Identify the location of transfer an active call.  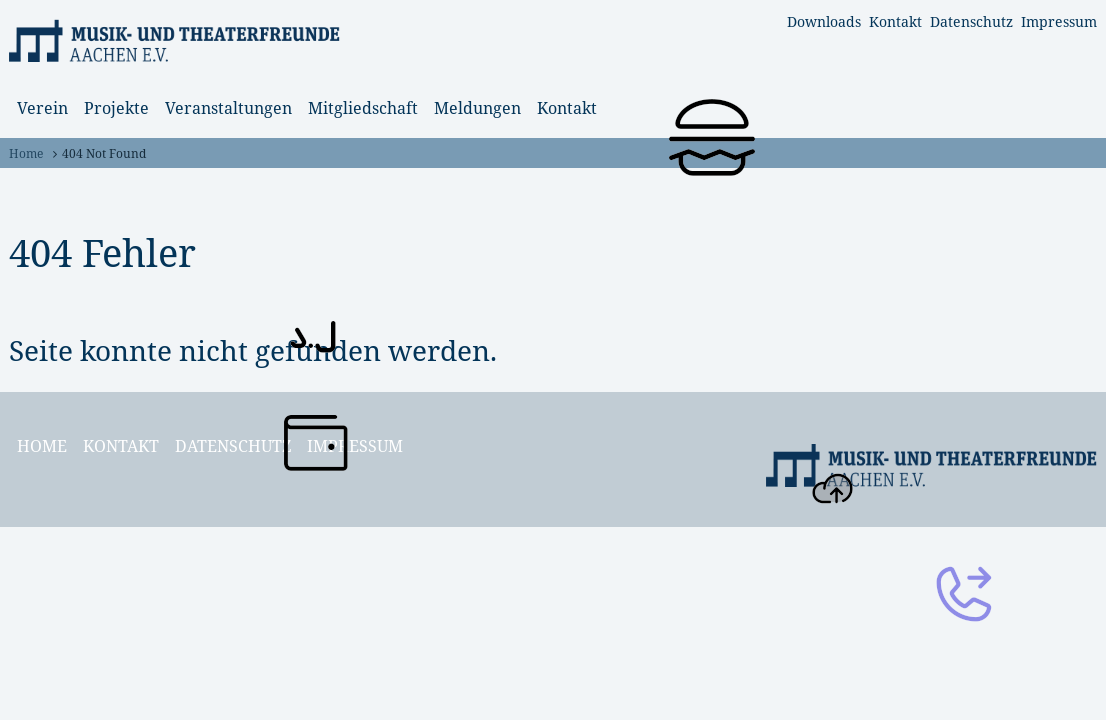
(965, 593).